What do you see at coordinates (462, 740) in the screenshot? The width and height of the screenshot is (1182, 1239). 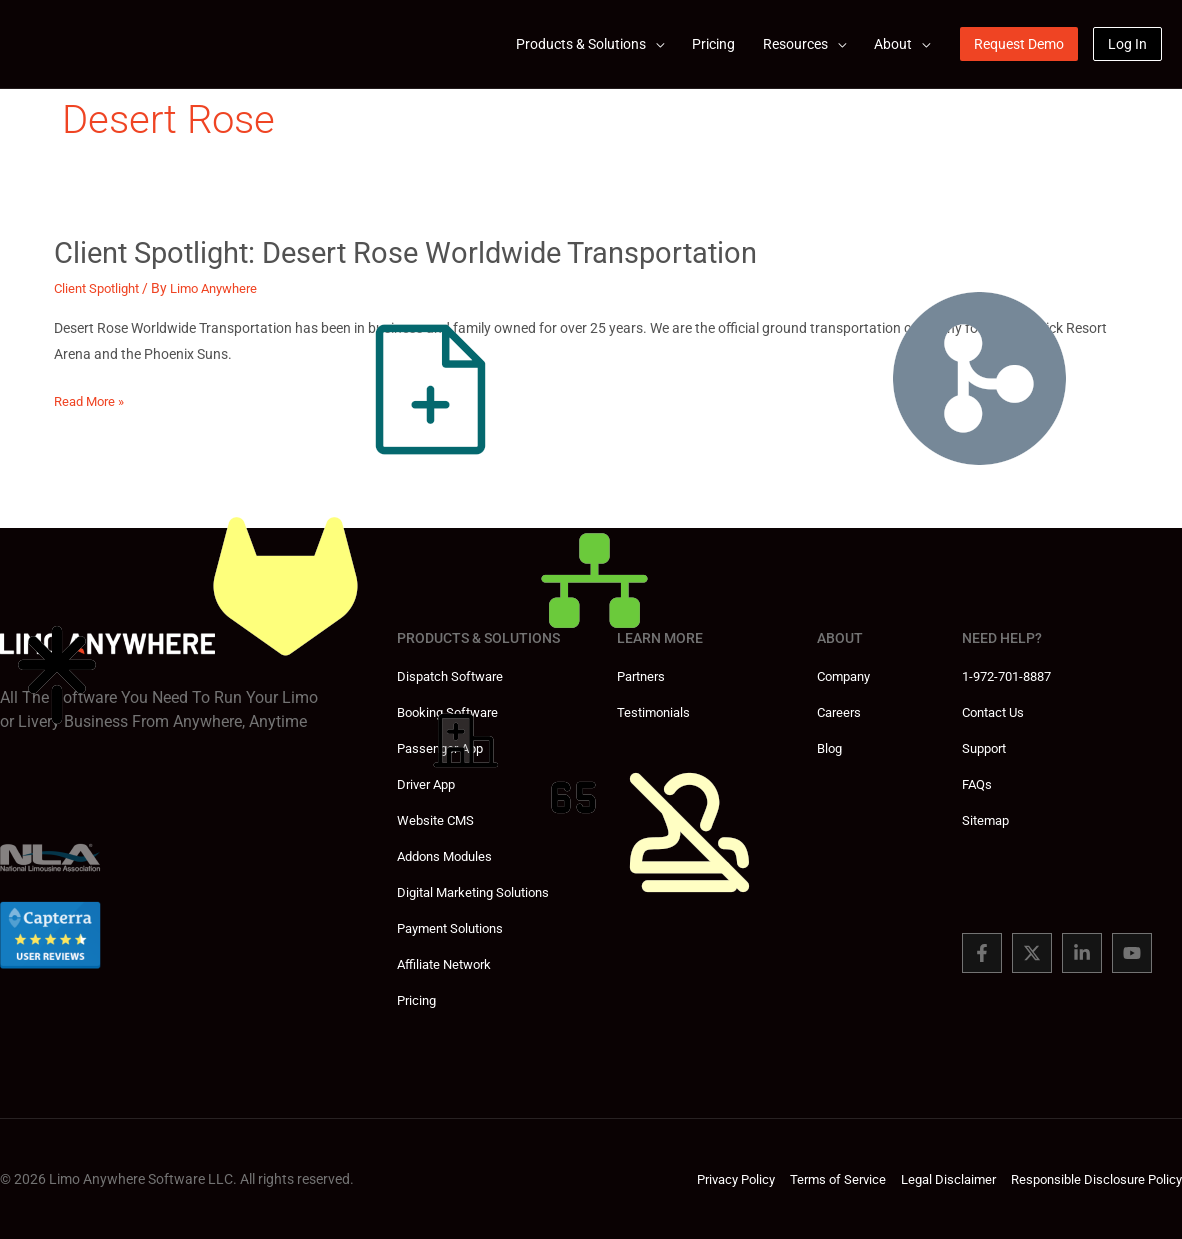 I see `find nearby hospitals or medical facilities` at bounding box center [462, 740].